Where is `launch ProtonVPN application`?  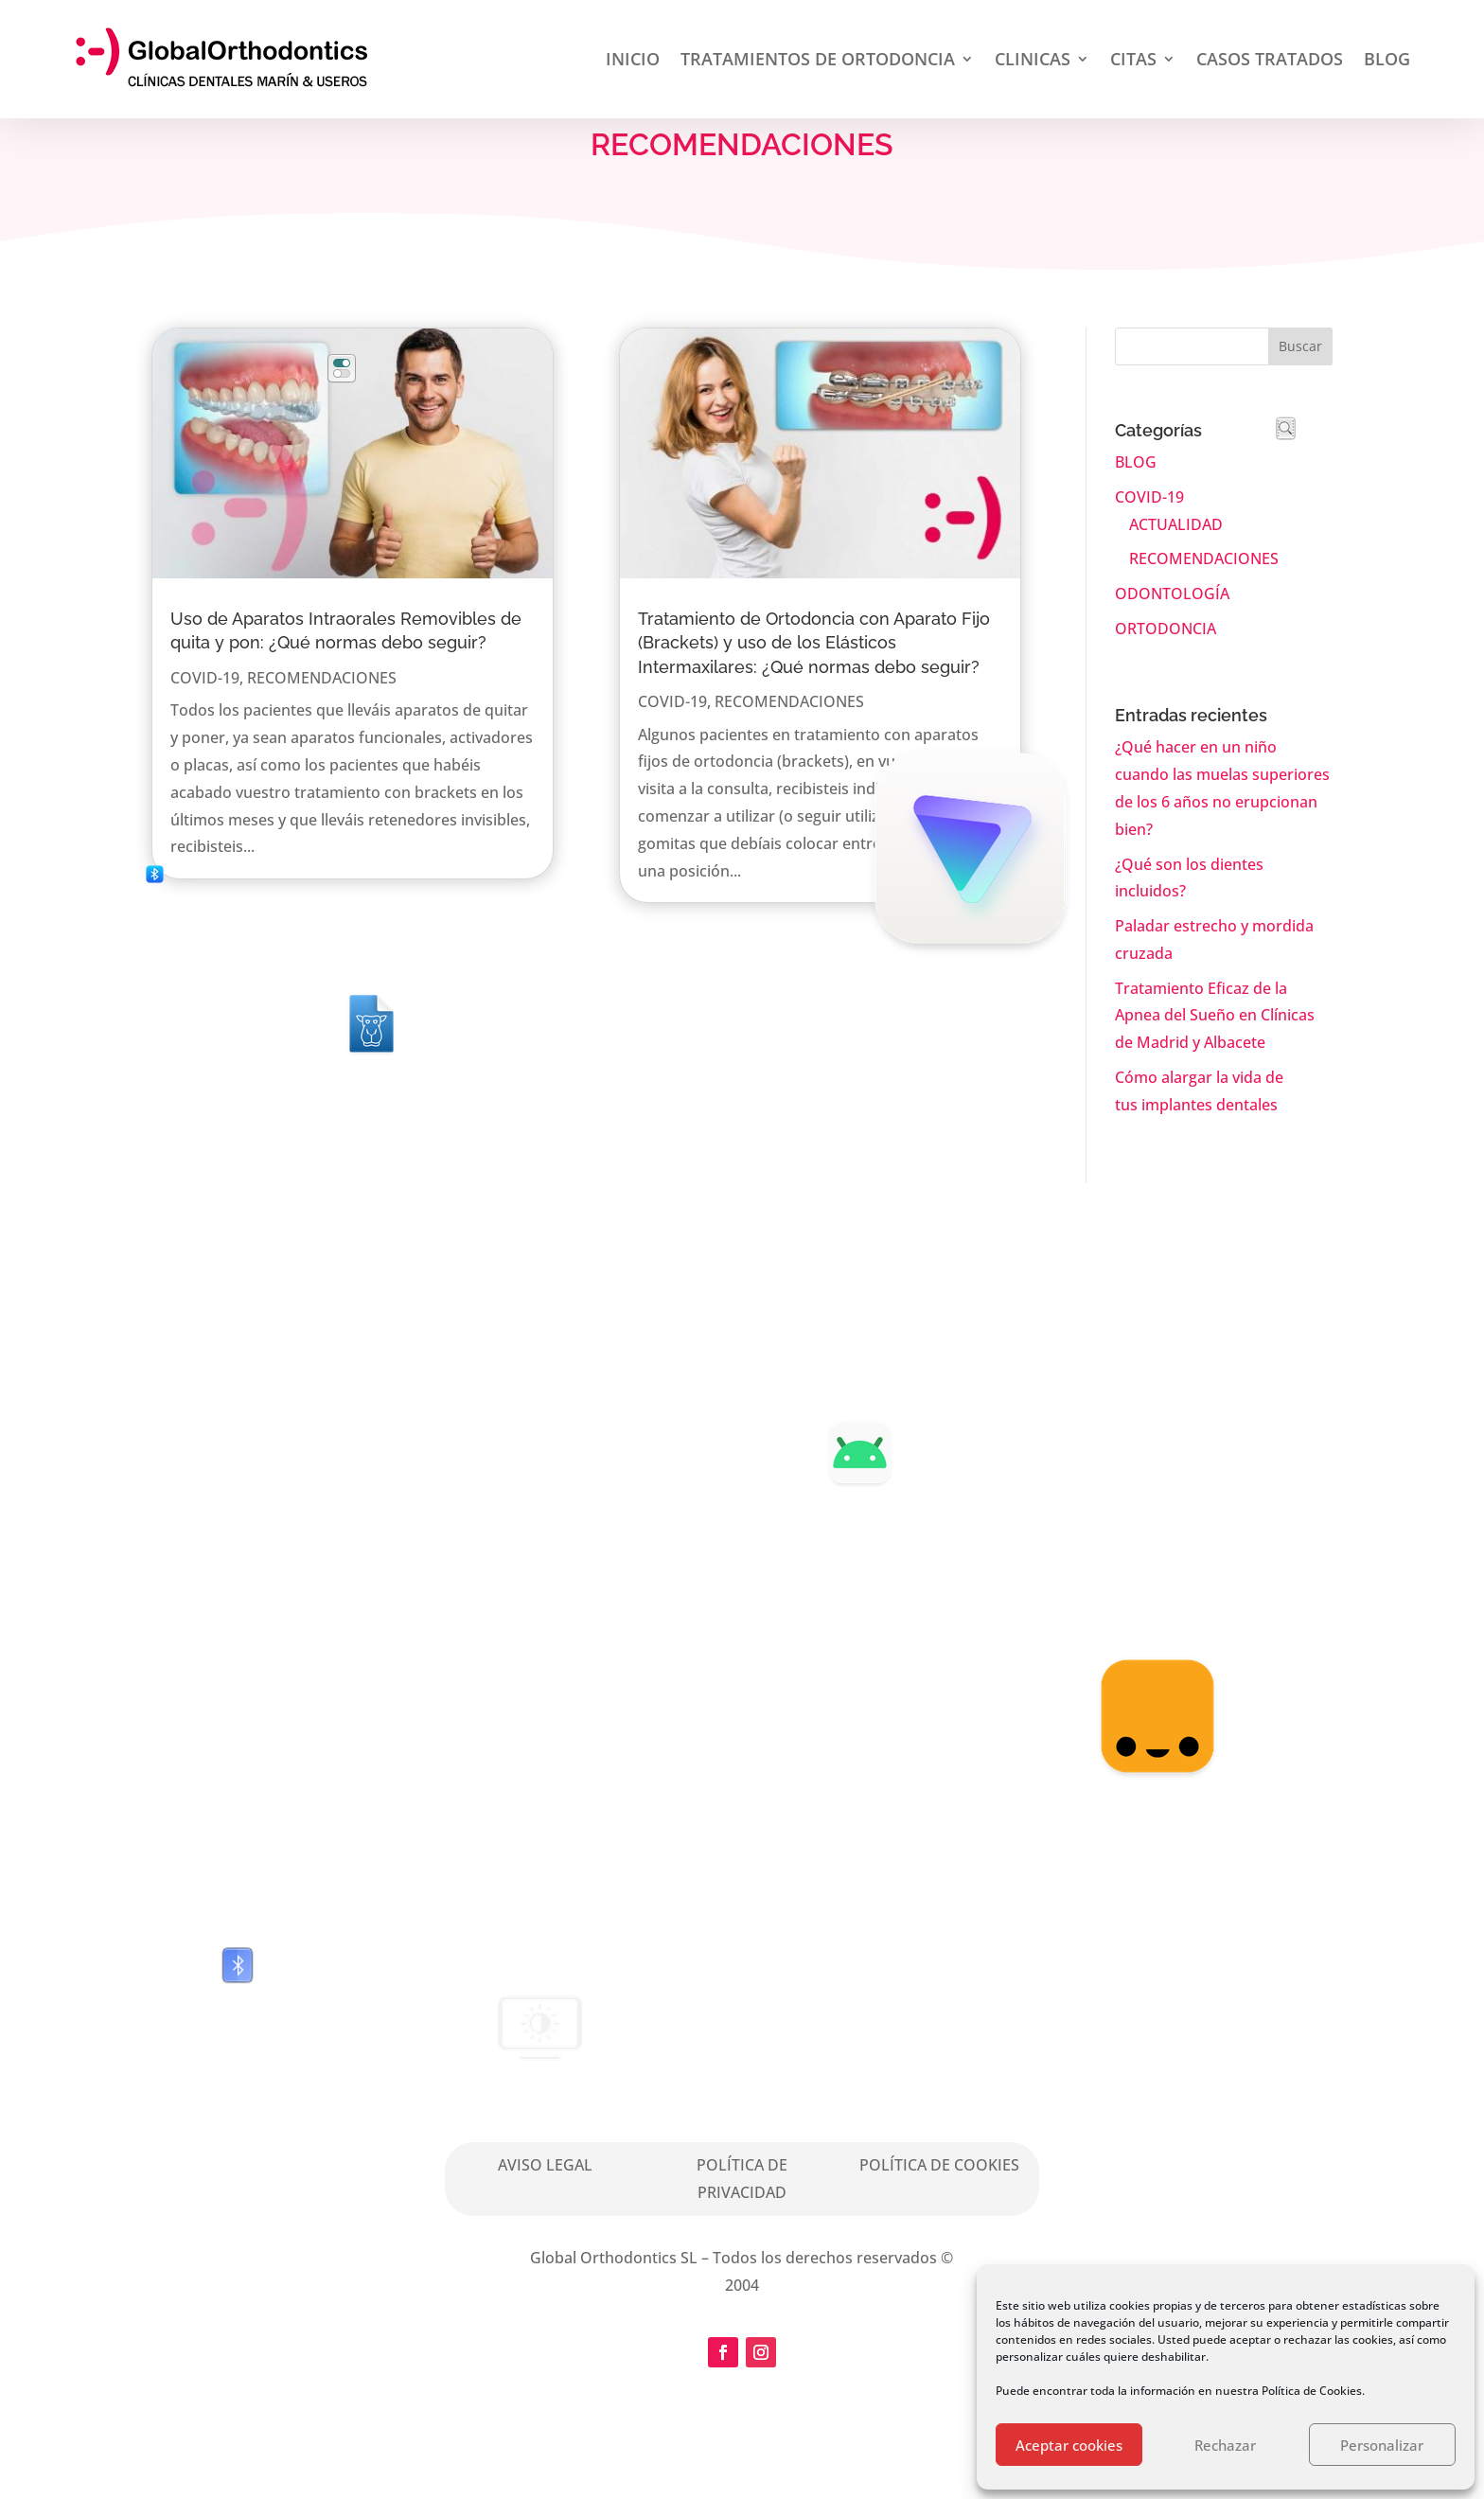 launch ProtonVPN application is located at coordinates (970, 852).